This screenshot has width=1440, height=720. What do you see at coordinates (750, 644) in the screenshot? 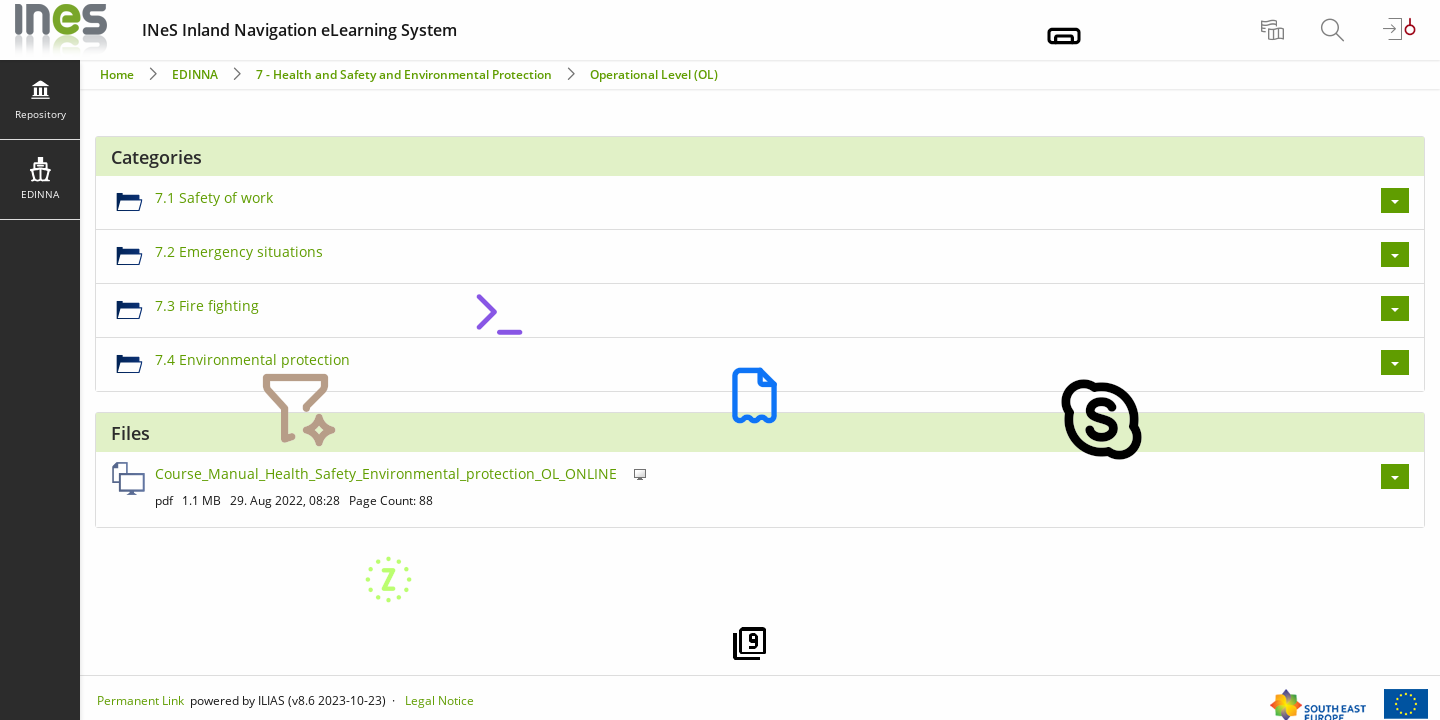
I see `indicates 9 items in a stack or collection` at bounding box center [750, 644].